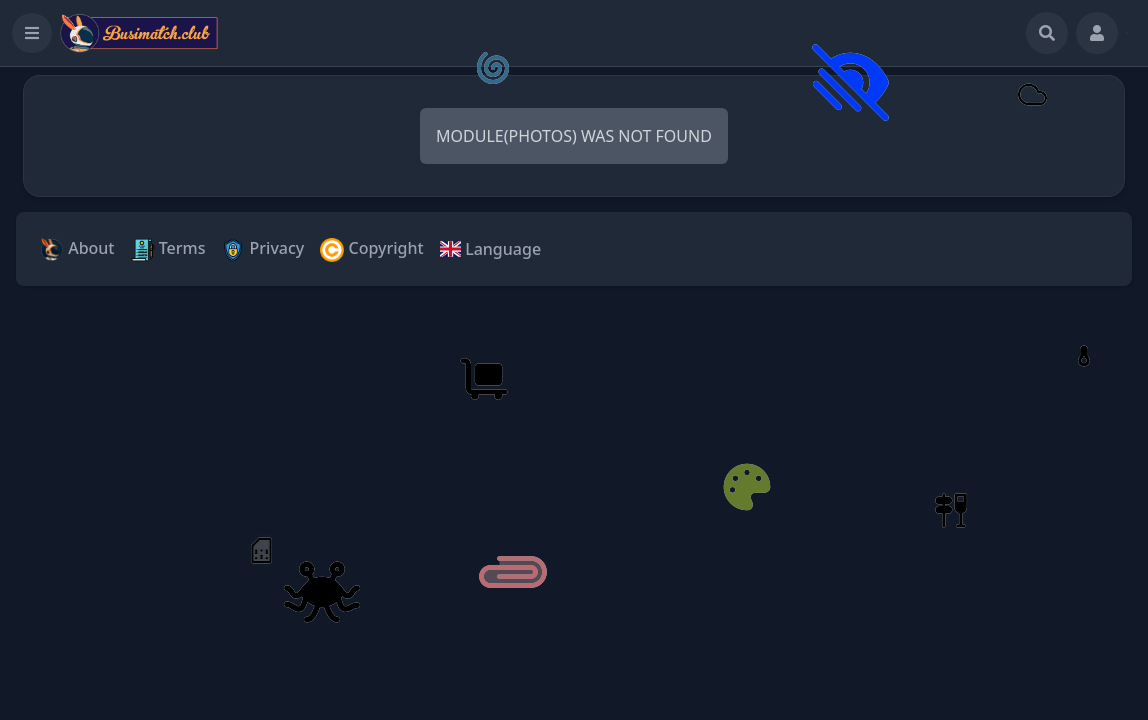  I want to click on attach a file to your message, so click(513, 572).